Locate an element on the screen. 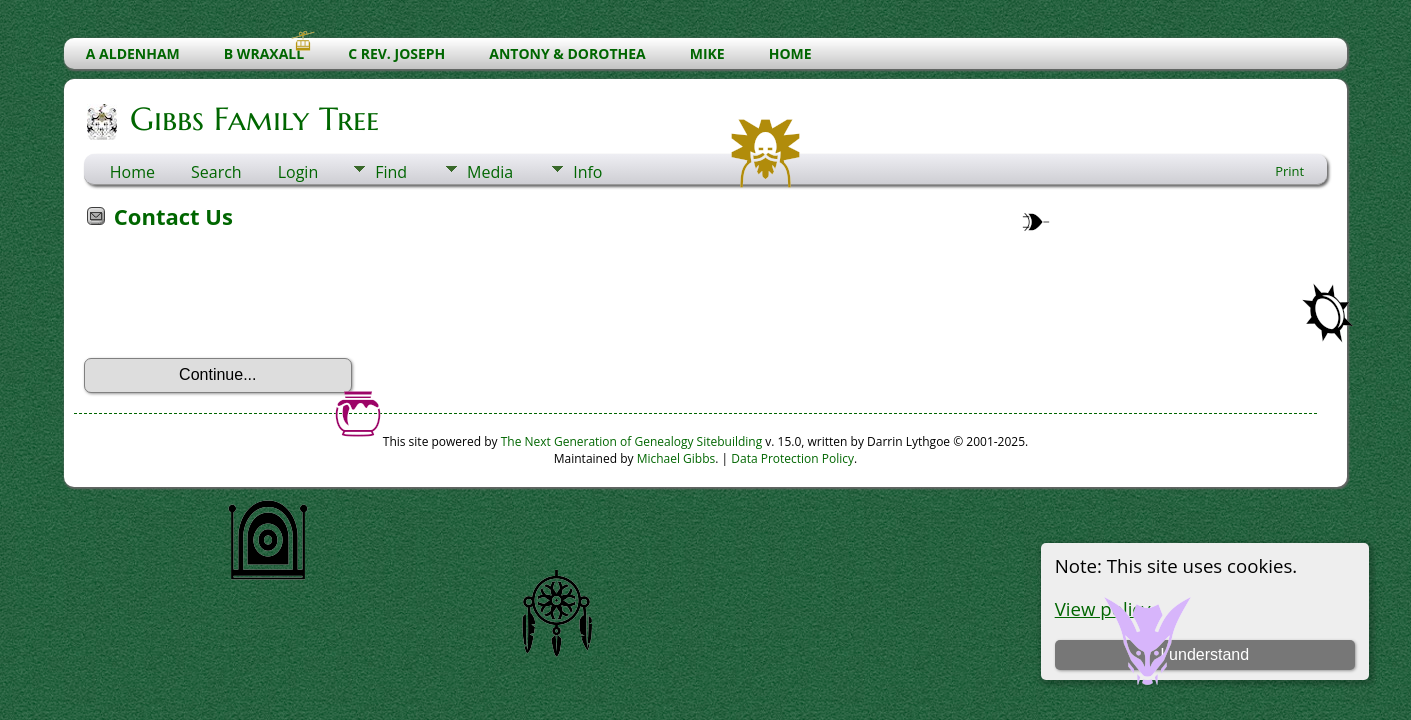 This screenshot has width=1411, height=720. equip a spiked collar accessory to your pet or character is located at coordinates (1328, 313).